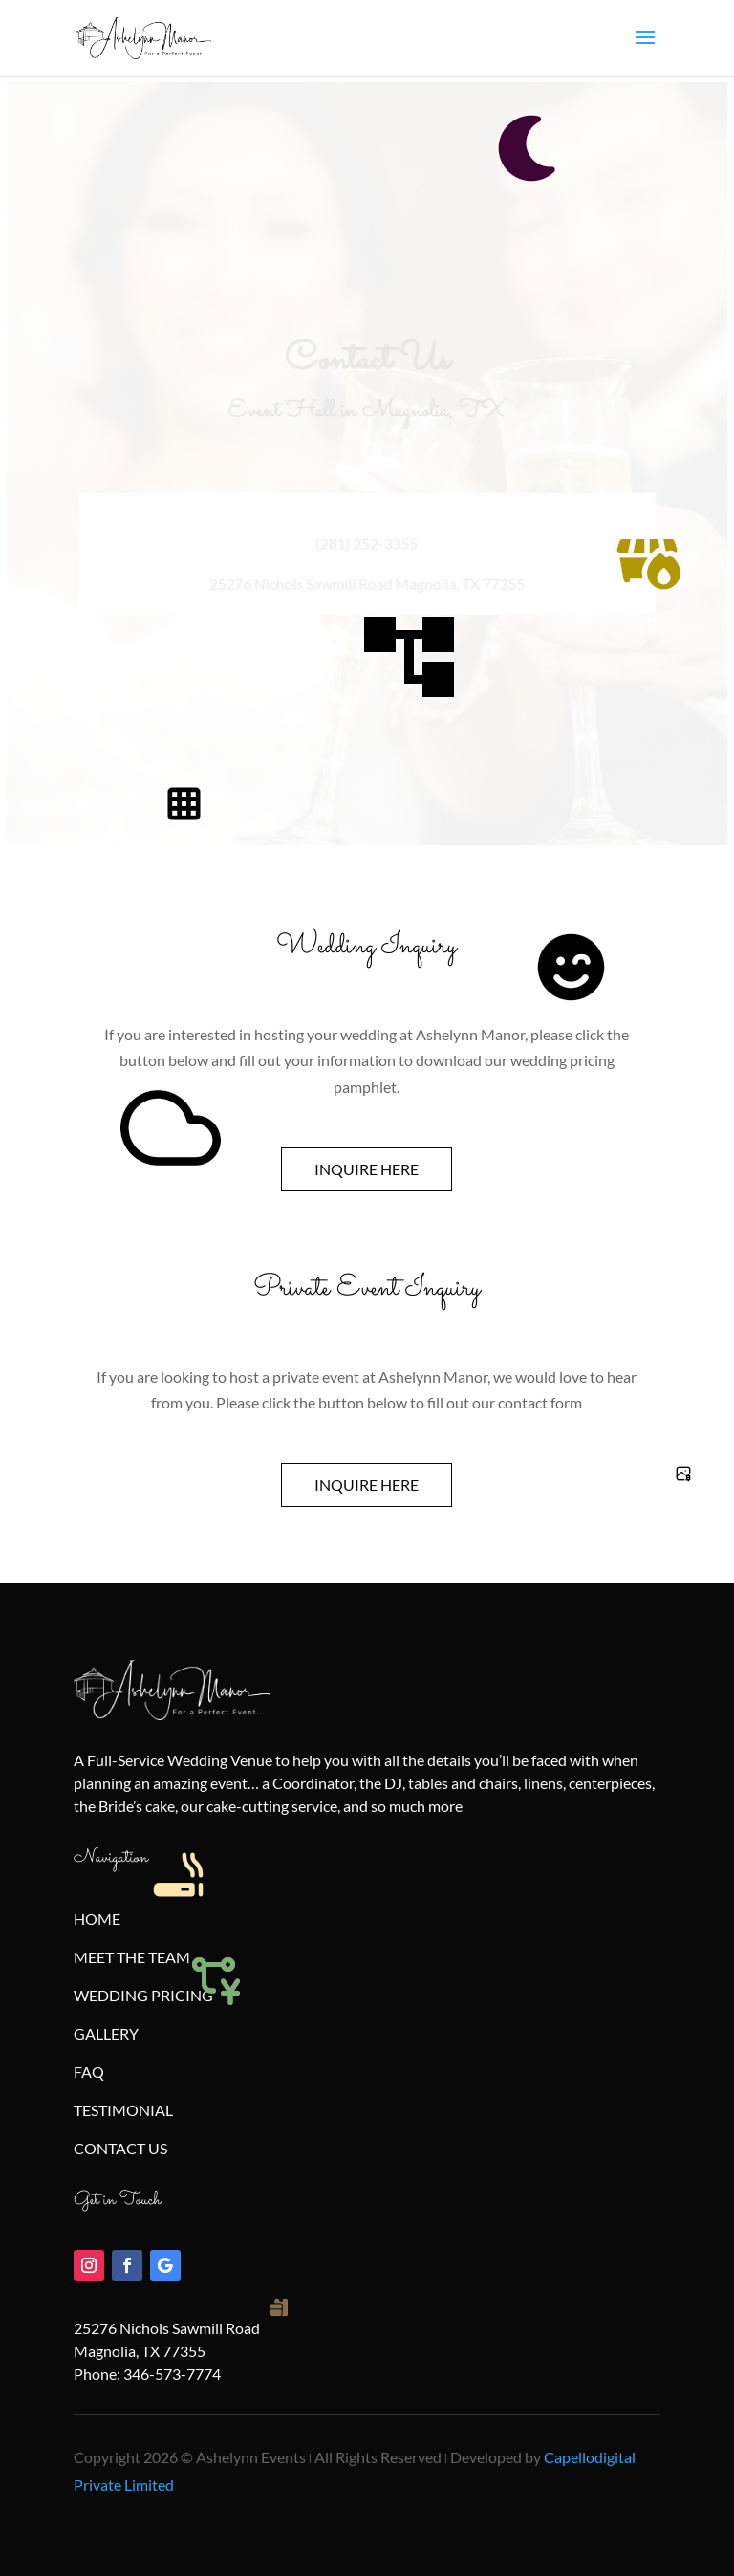 The width and height of the screenshot is (734, 2576). Describe the element at coordinates (531, 148) in the screenshot. I see `toggle dark mode` at that location.